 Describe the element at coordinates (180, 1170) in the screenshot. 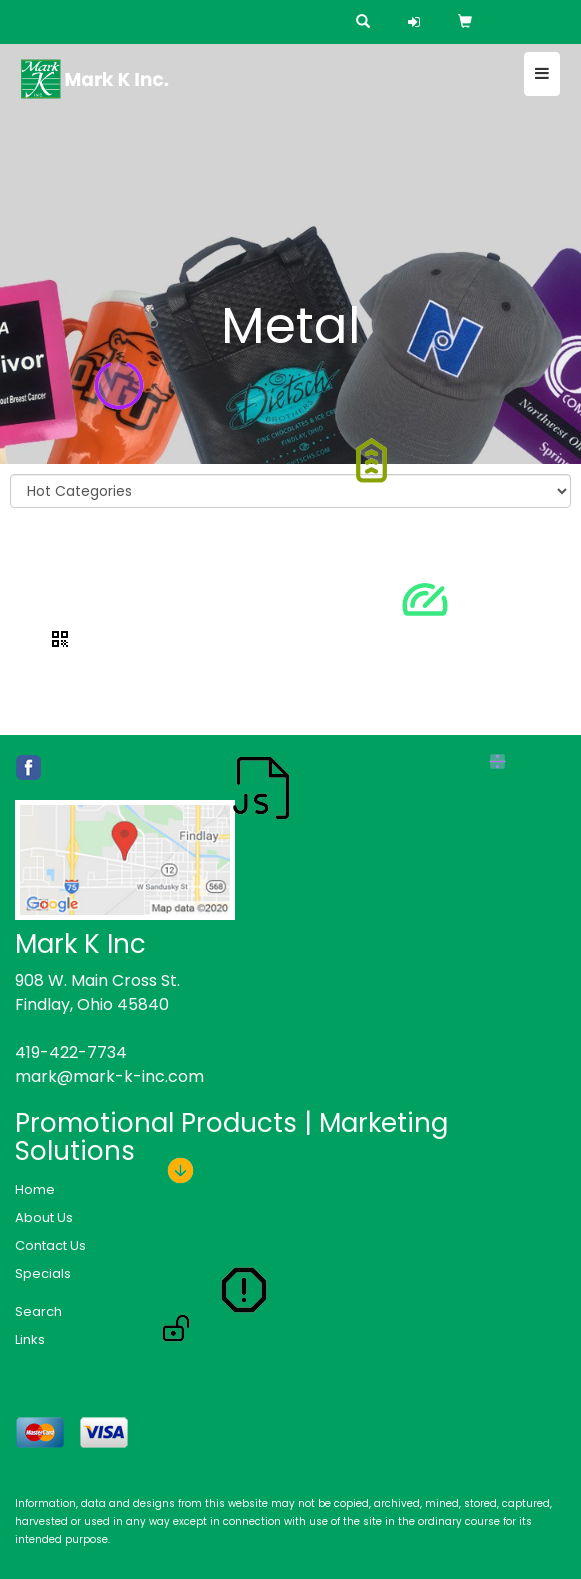

I see `download a file or content` at that location.